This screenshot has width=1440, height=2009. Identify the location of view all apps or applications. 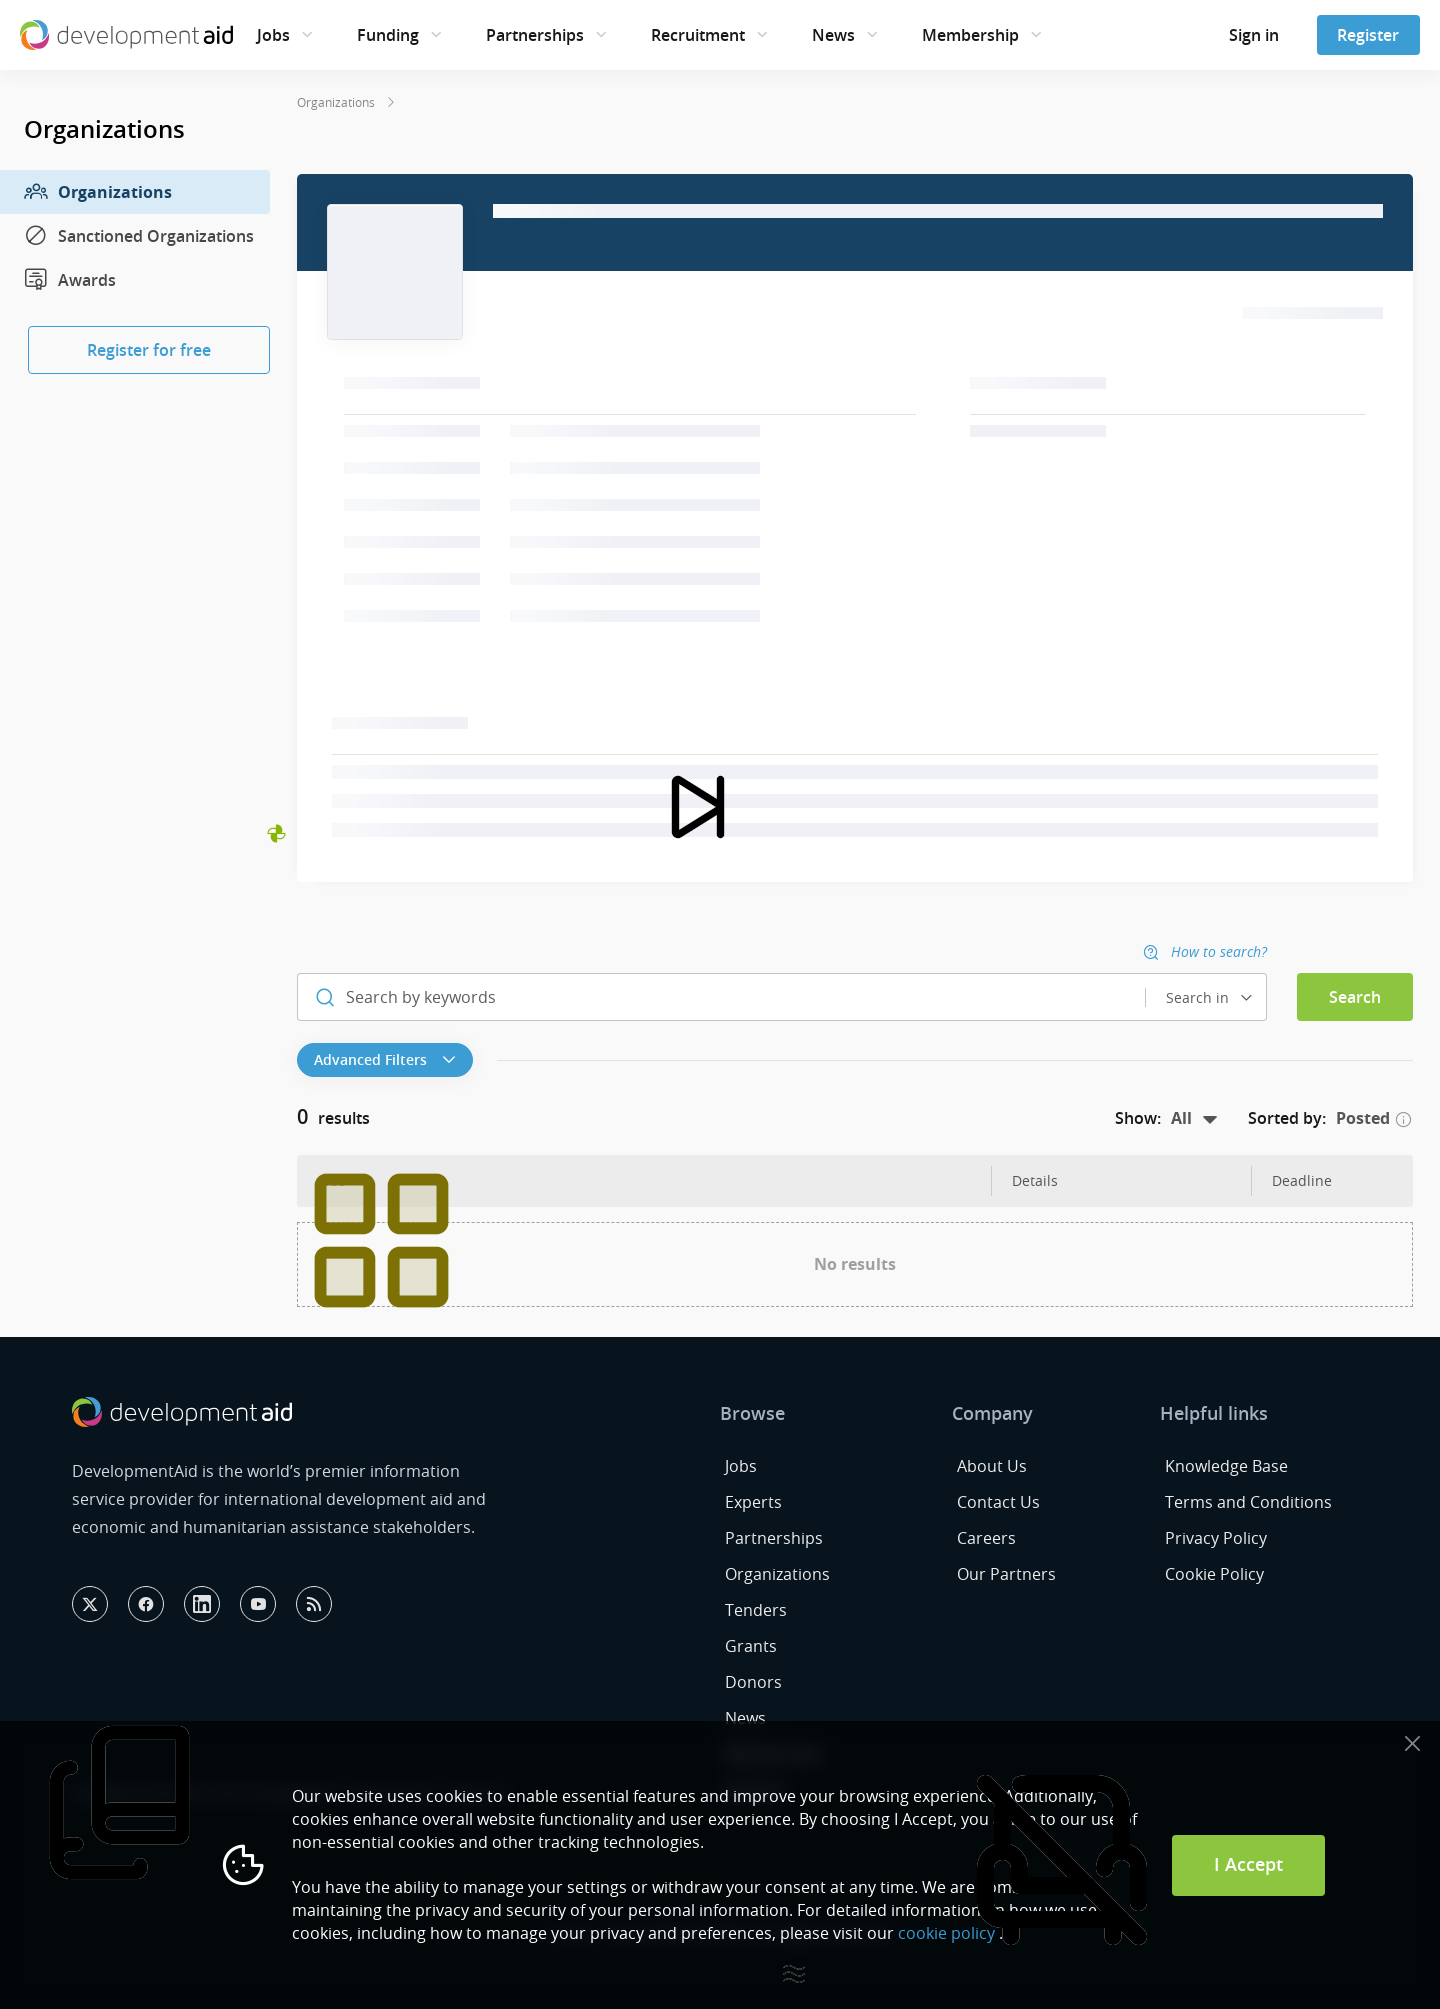
(381, 1240).